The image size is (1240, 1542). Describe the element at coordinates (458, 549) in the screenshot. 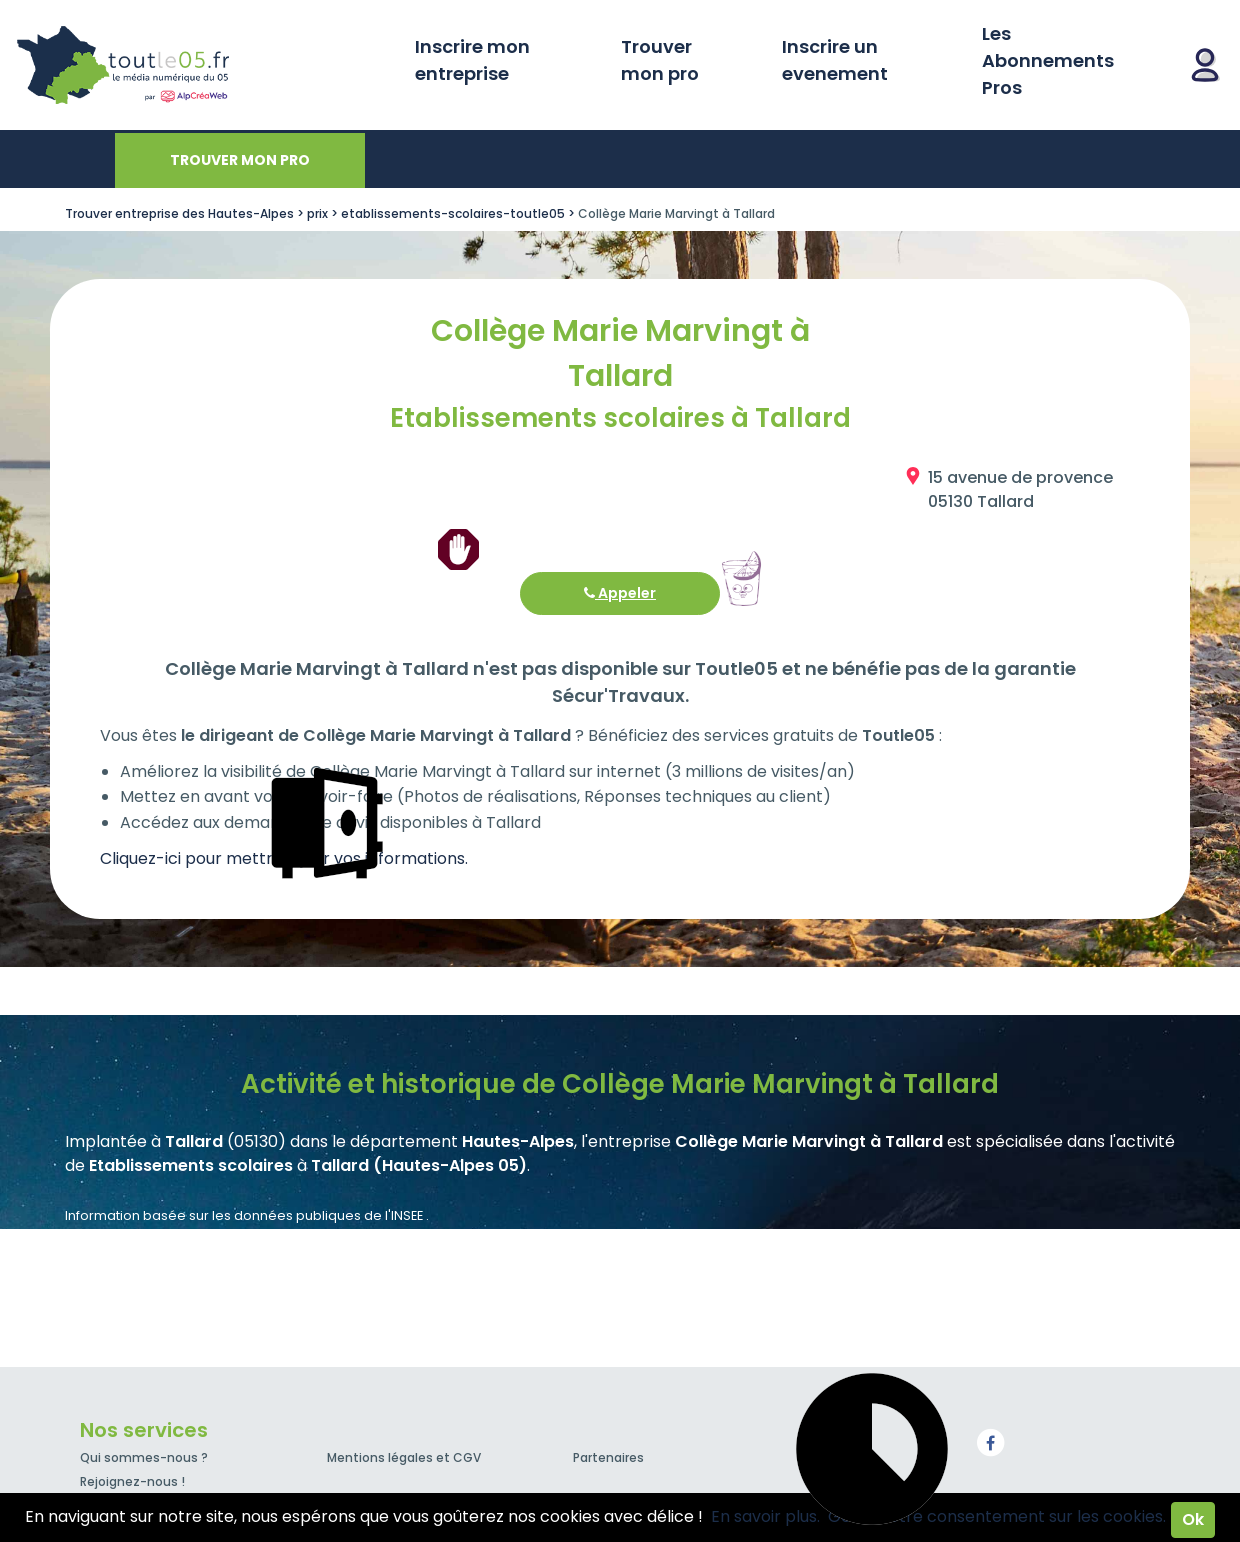

I see `adblock browser extension logo` at that location.